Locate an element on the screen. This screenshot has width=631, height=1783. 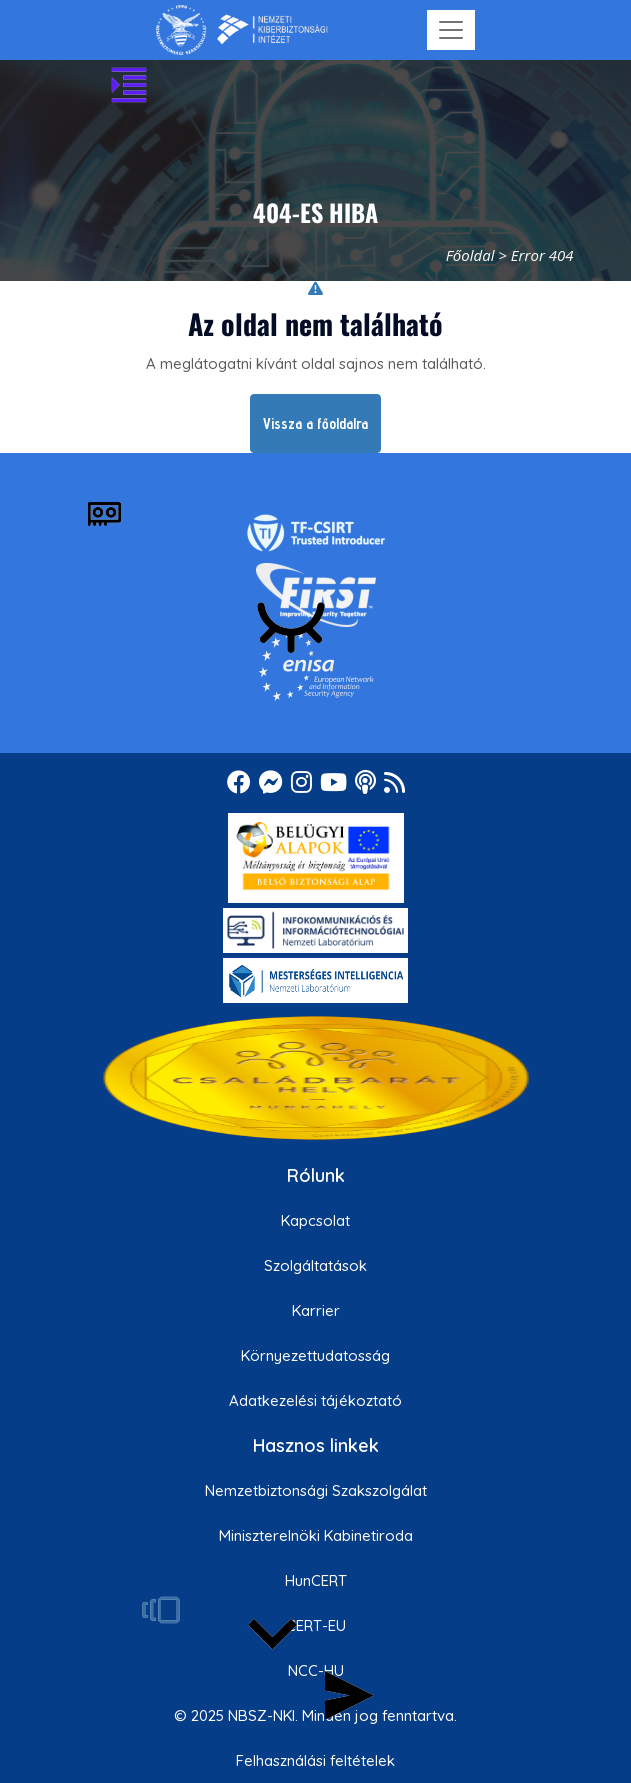
hide password or sensitive content is located at coordinates (291, 623).